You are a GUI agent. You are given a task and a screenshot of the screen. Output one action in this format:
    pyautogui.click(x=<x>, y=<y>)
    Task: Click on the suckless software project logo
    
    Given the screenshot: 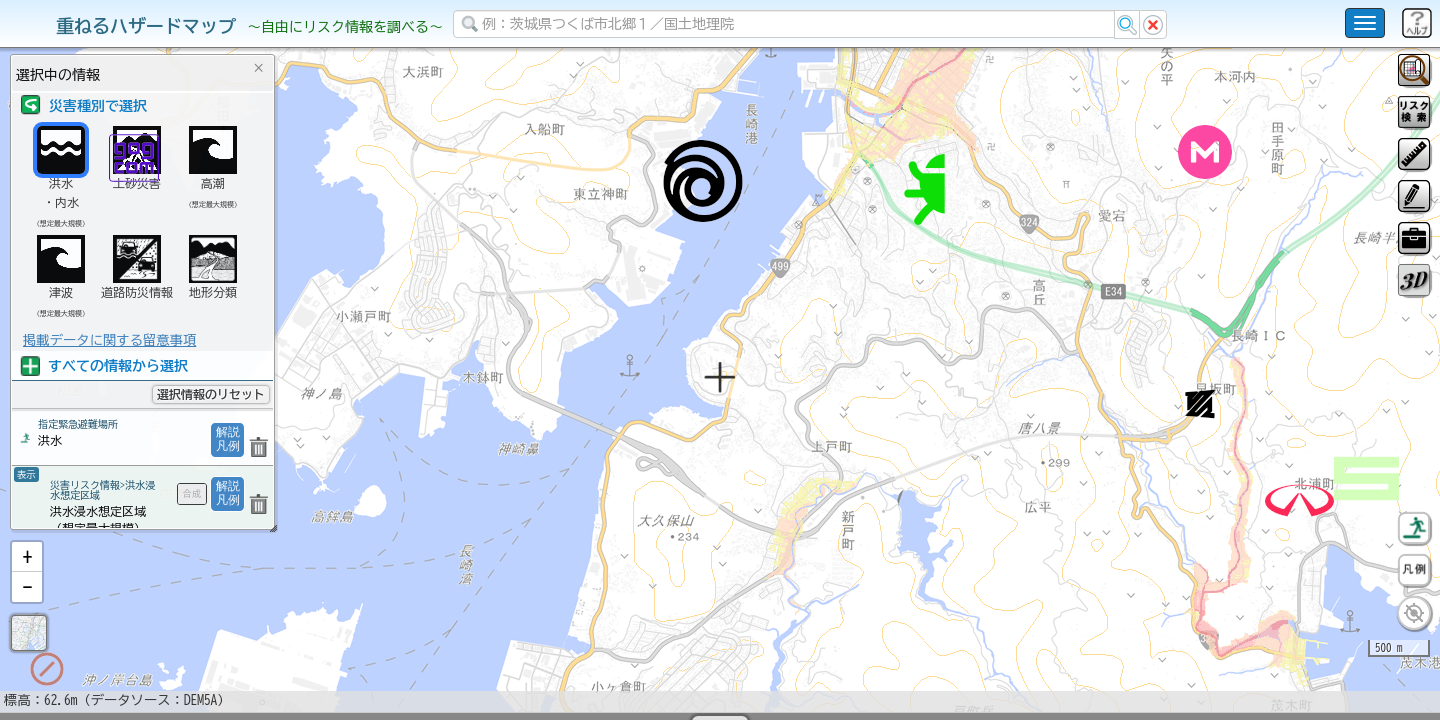 What is the action you would take?
    pyautogui.click(x=1366, y=478)
    